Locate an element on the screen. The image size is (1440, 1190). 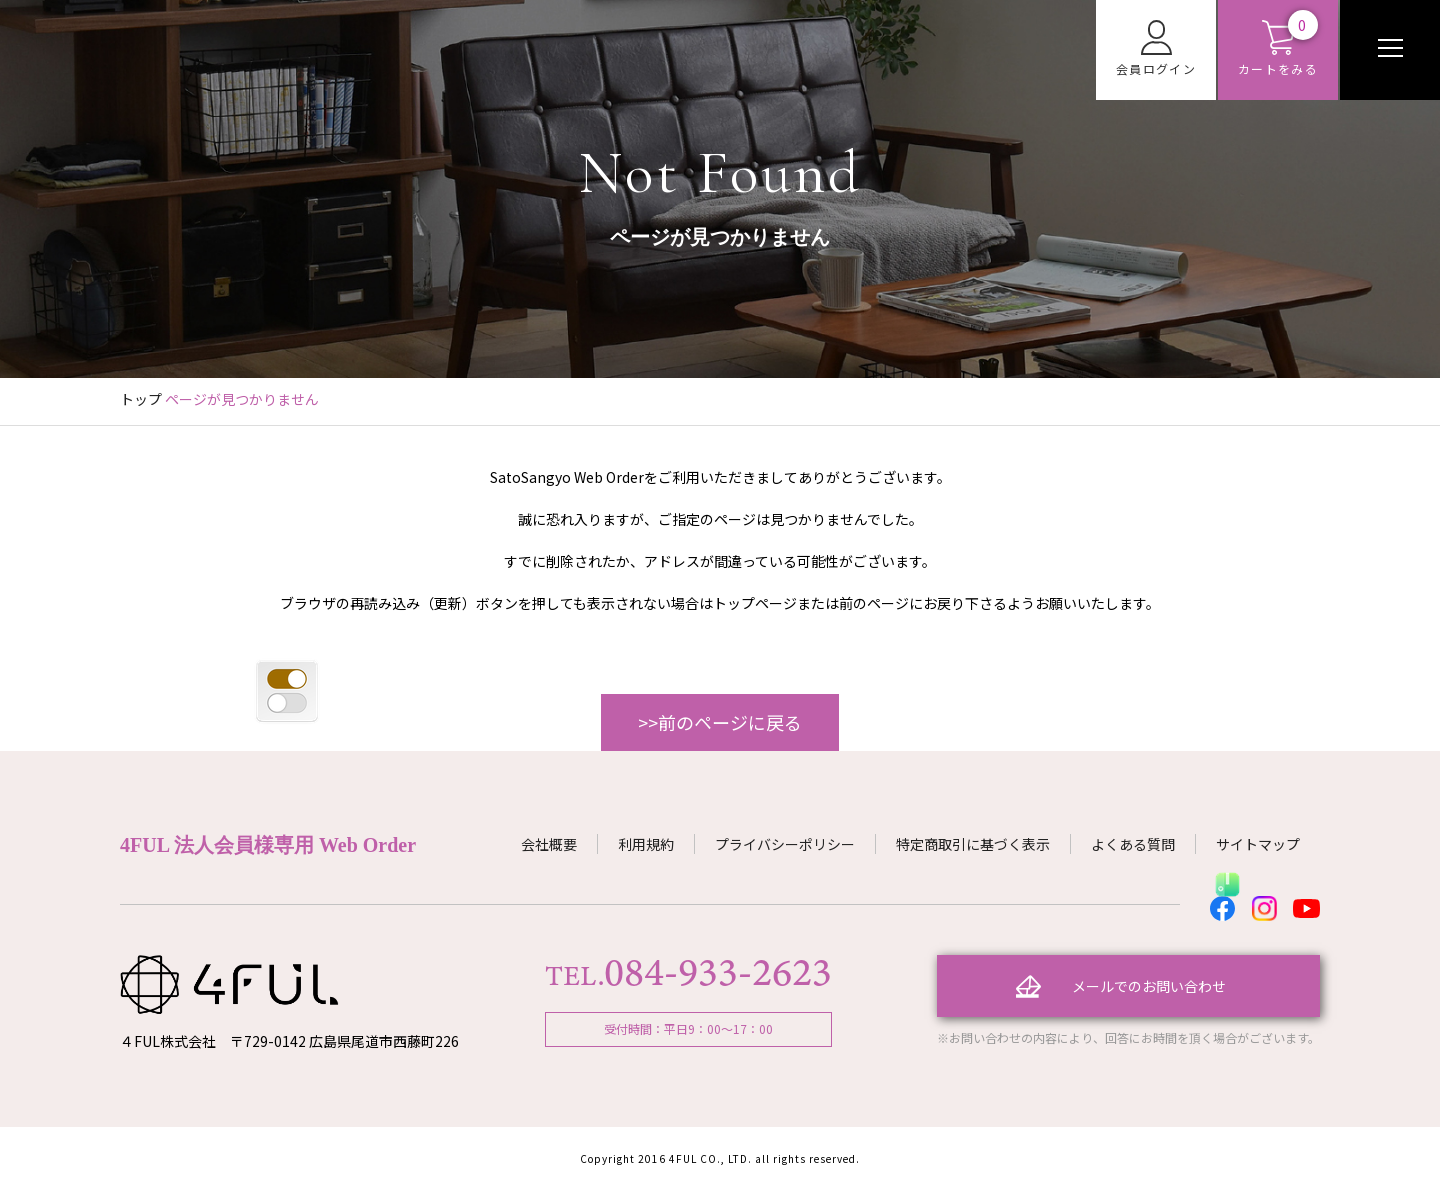
open system settings or preferences is located at coordinates (287, 691).